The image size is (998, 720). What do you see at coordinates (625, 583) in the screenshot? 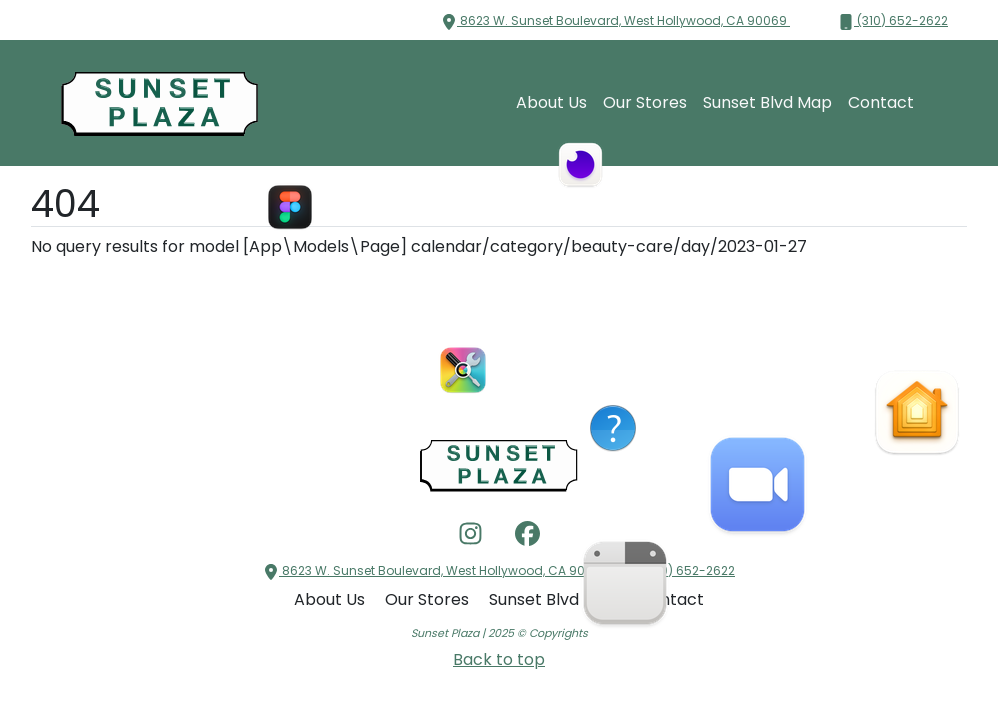
I see `customize window decoration settings` at bounding box center [625, 583].